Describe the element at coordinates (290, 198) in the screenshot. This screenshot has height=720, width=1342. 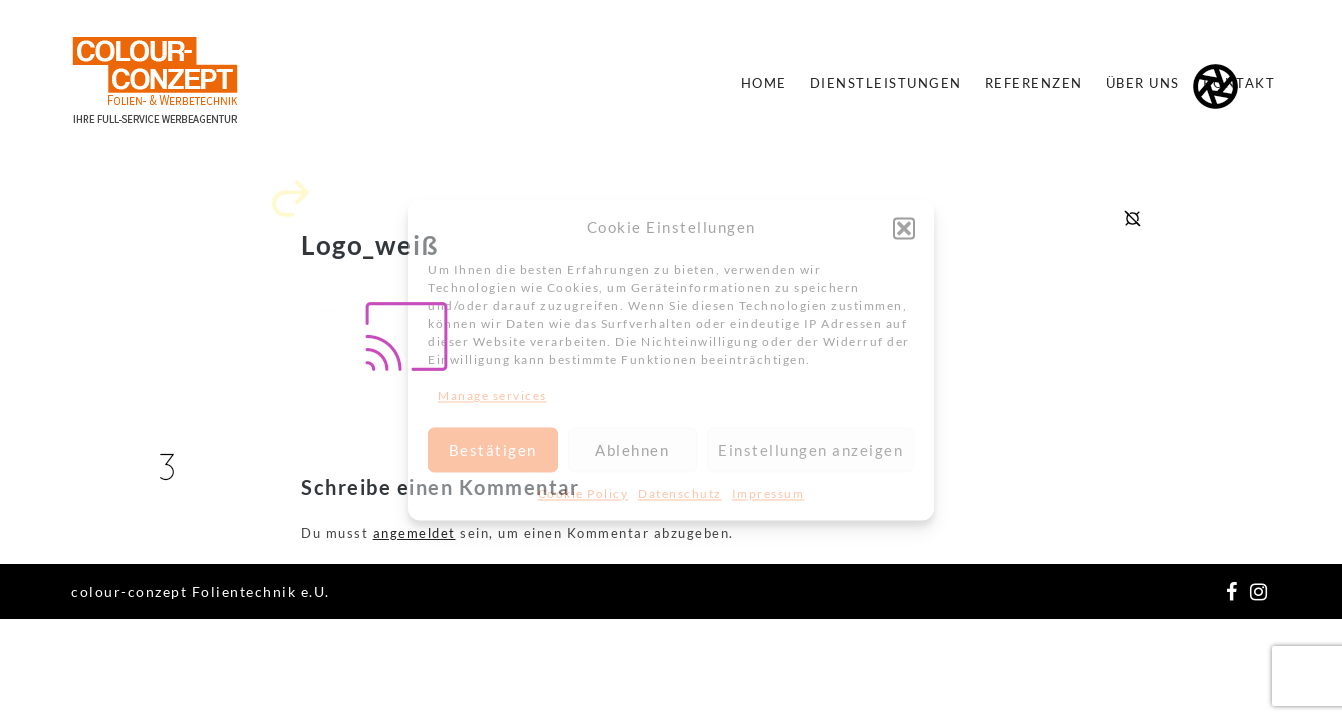
I see `redo the last undone action` at that location.